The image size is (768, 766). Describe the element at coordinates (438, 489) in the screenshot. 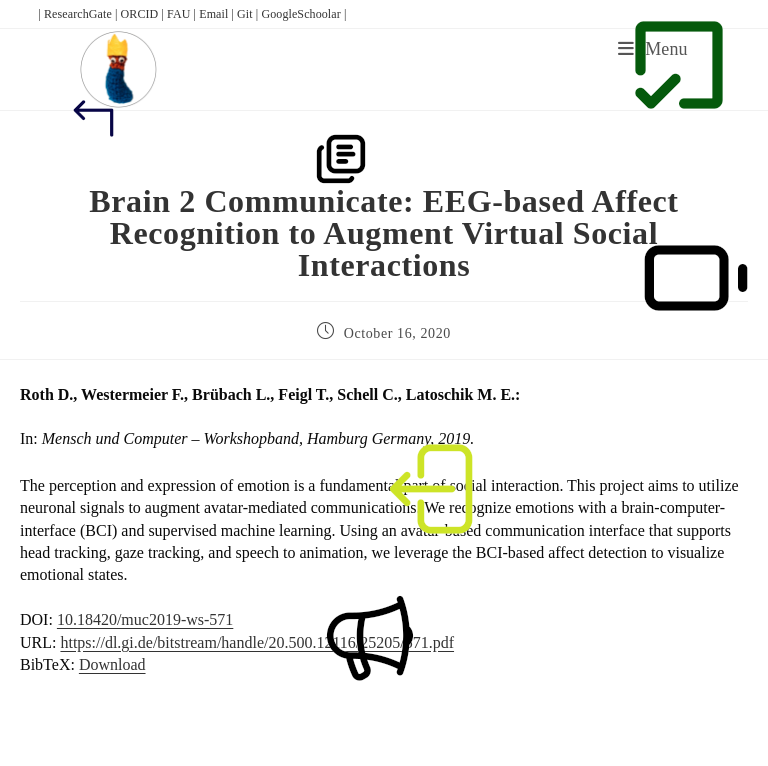

I see `log out of your account` at that location.